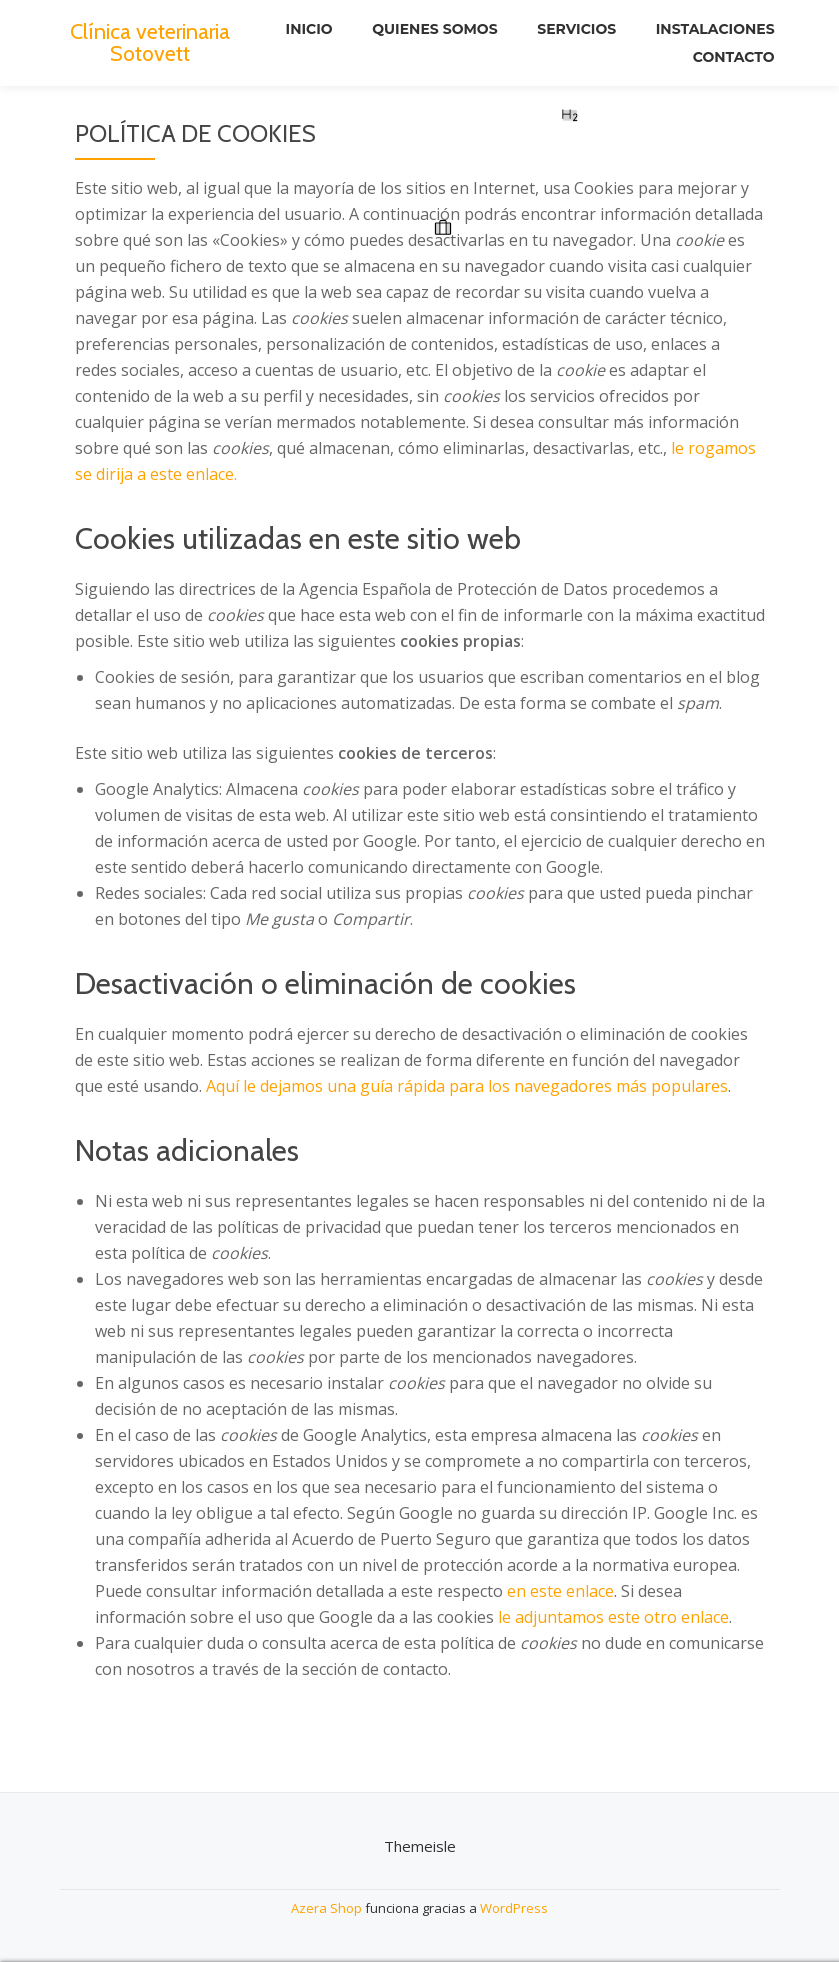  Describe the element at coordinates (443, 228) in the screenshot. I see `access travel or trip planning features` at that location.